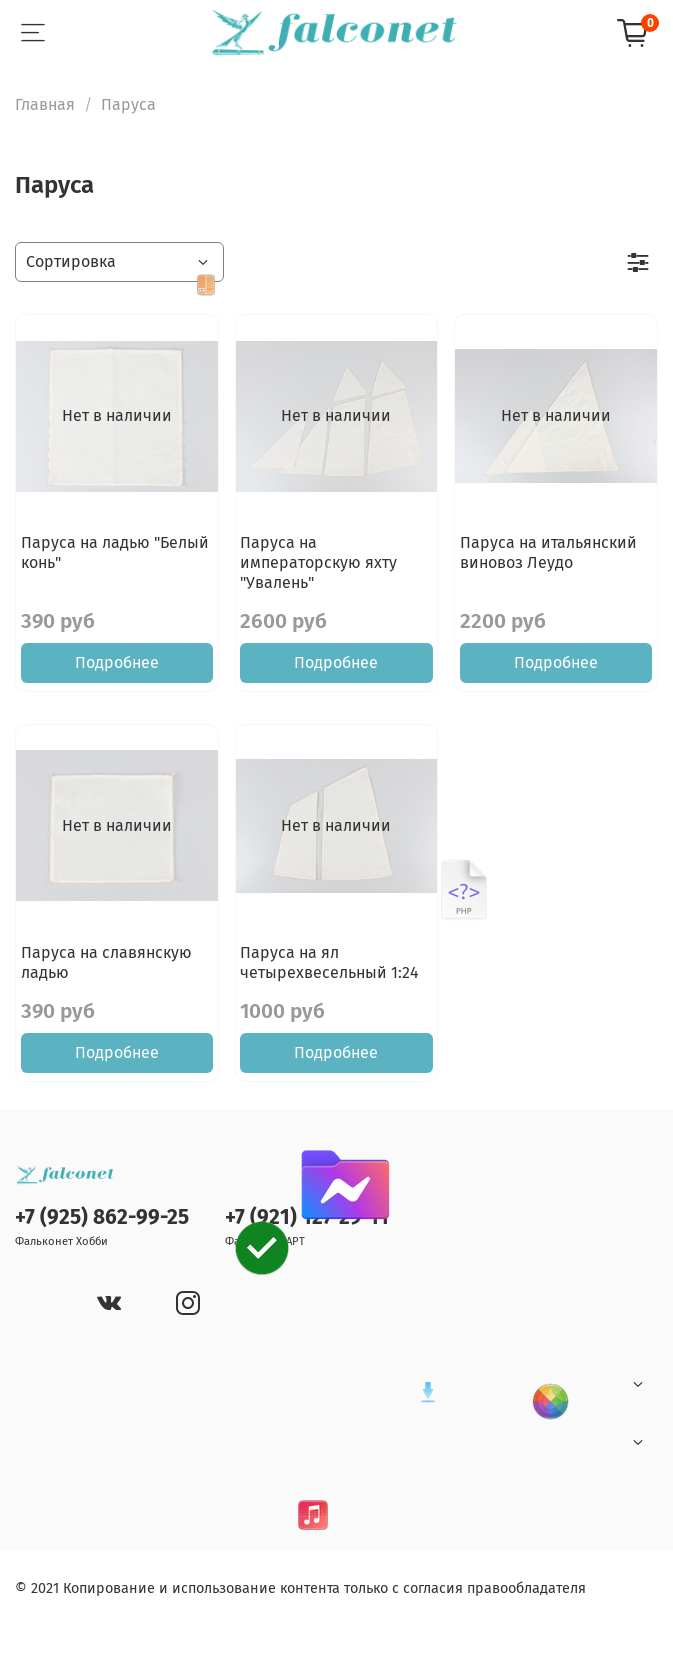  I want to click on open the gnome music app, so click(313, 1515).